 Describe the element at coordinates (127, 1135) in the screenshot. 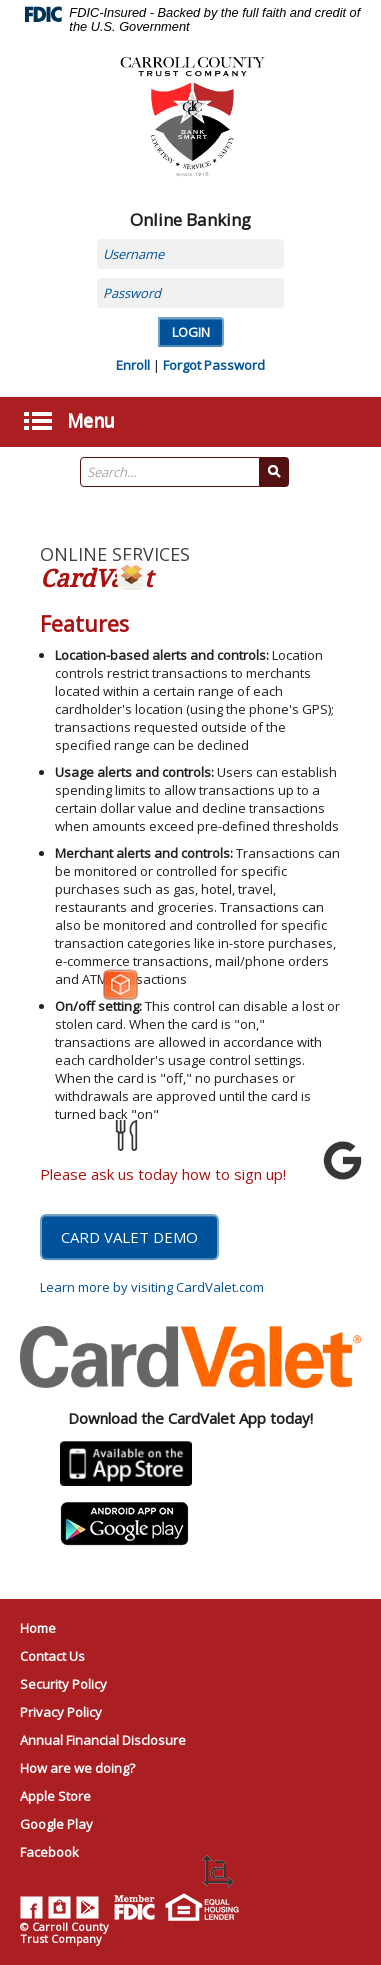

I see `access food and drink emoji category` at that location.